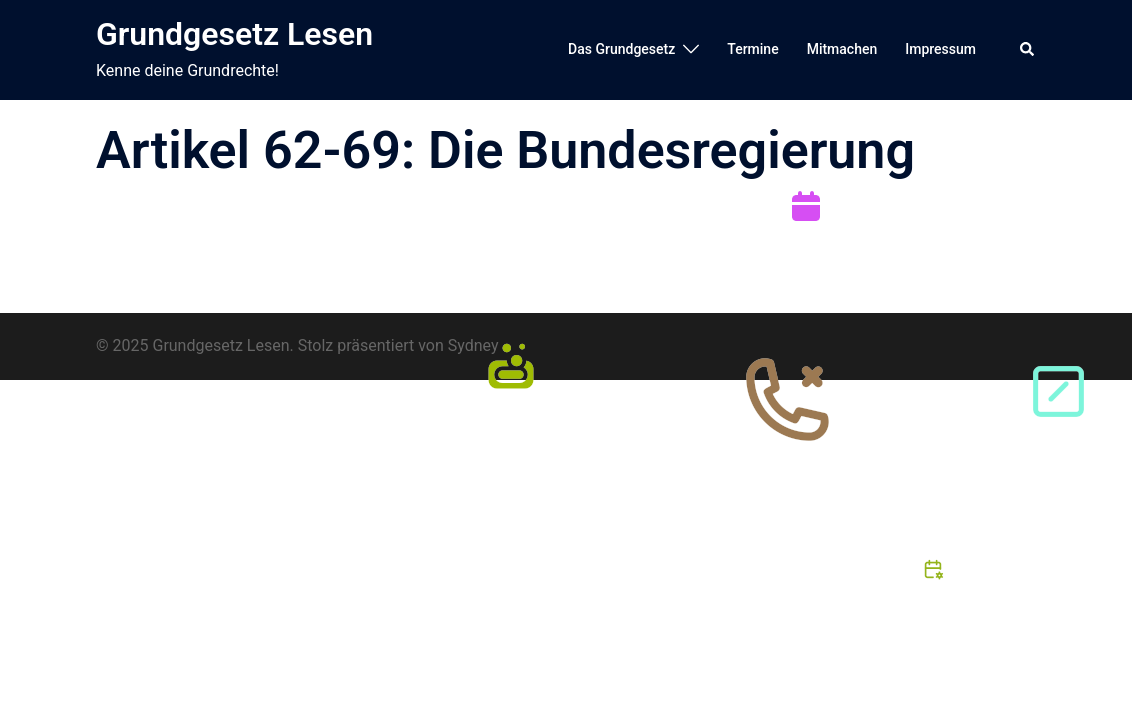 The height and width of the screenshot is (720, 1132). Describe the element at coordinates (511, 369) in the screenshot. I see `indicates hand washing or hygiene station` at that location.